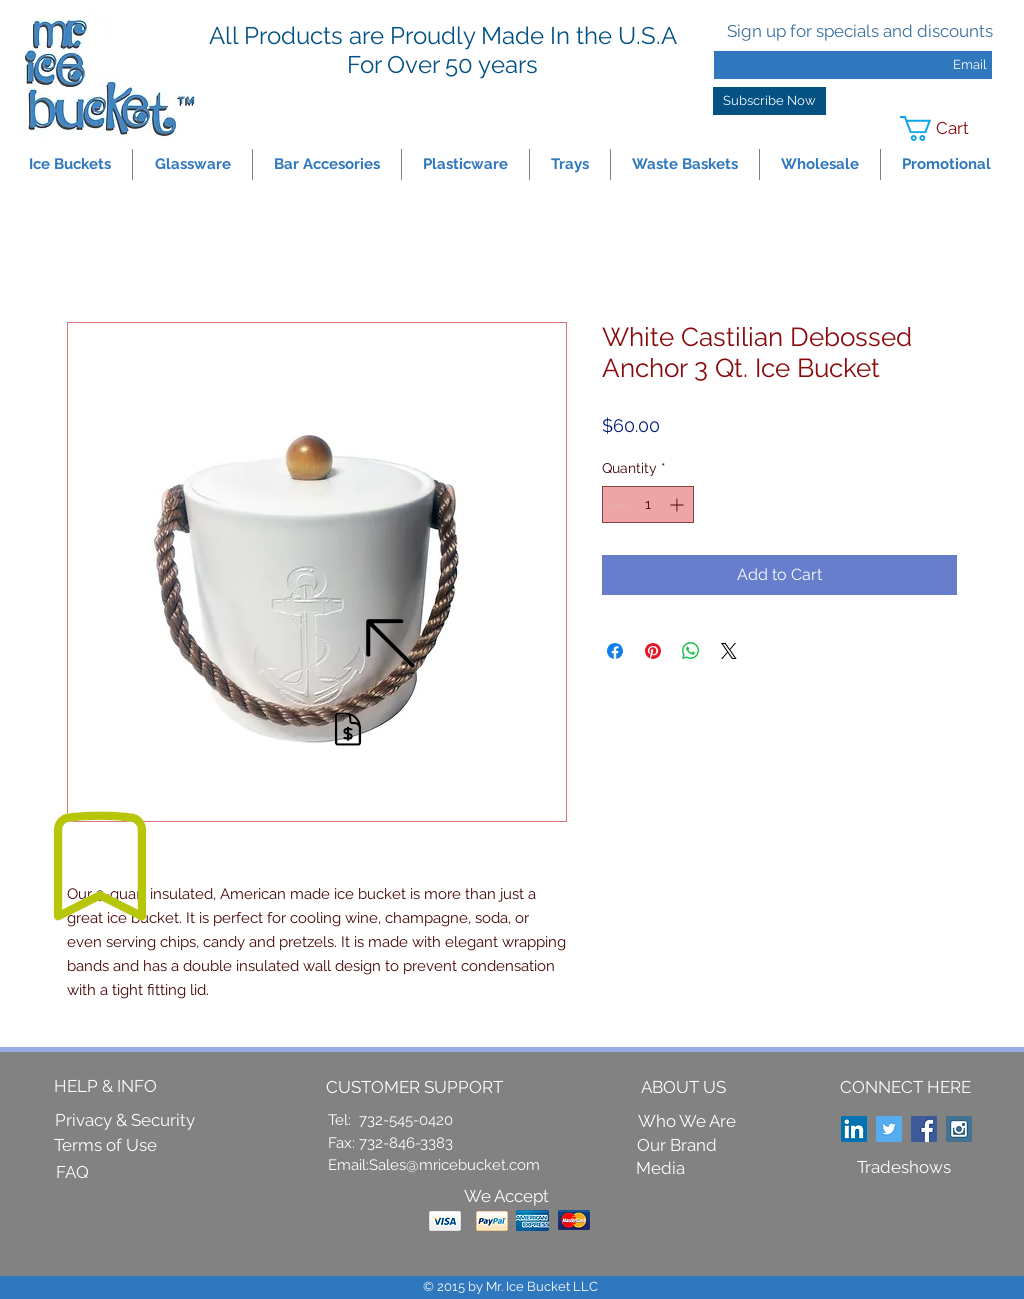  What do you see at coordinates (390, 643) in the screenshot?
I see `navigate back to previous screen` at bounding box center [390, 643].